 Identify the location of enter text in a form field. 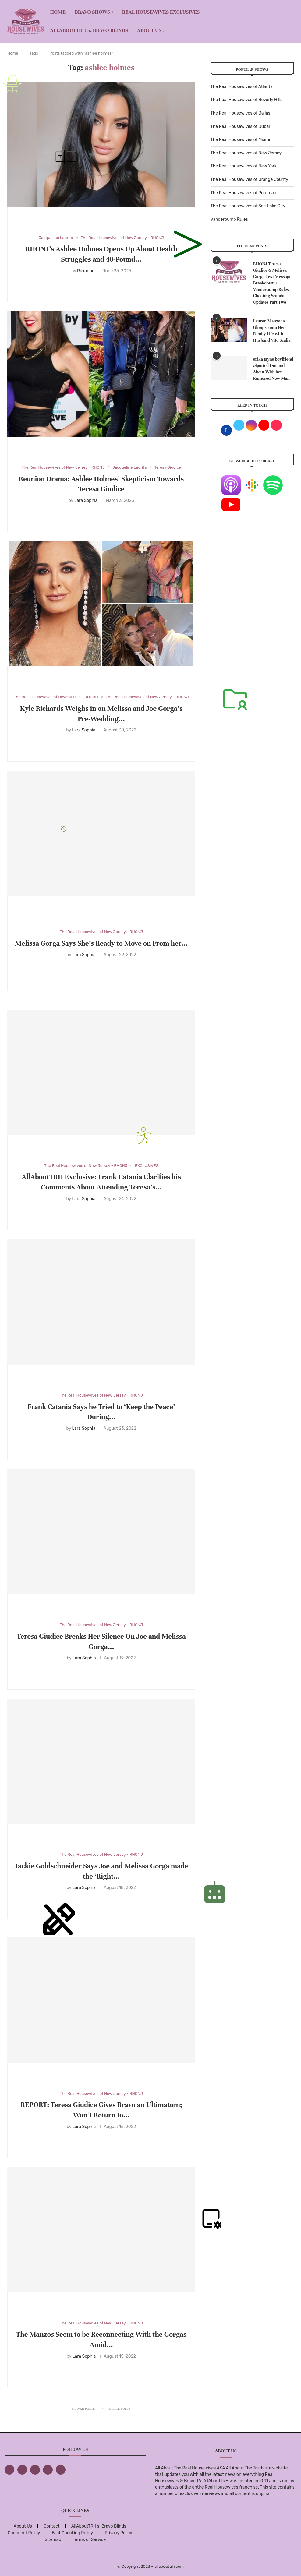
(66, 157).